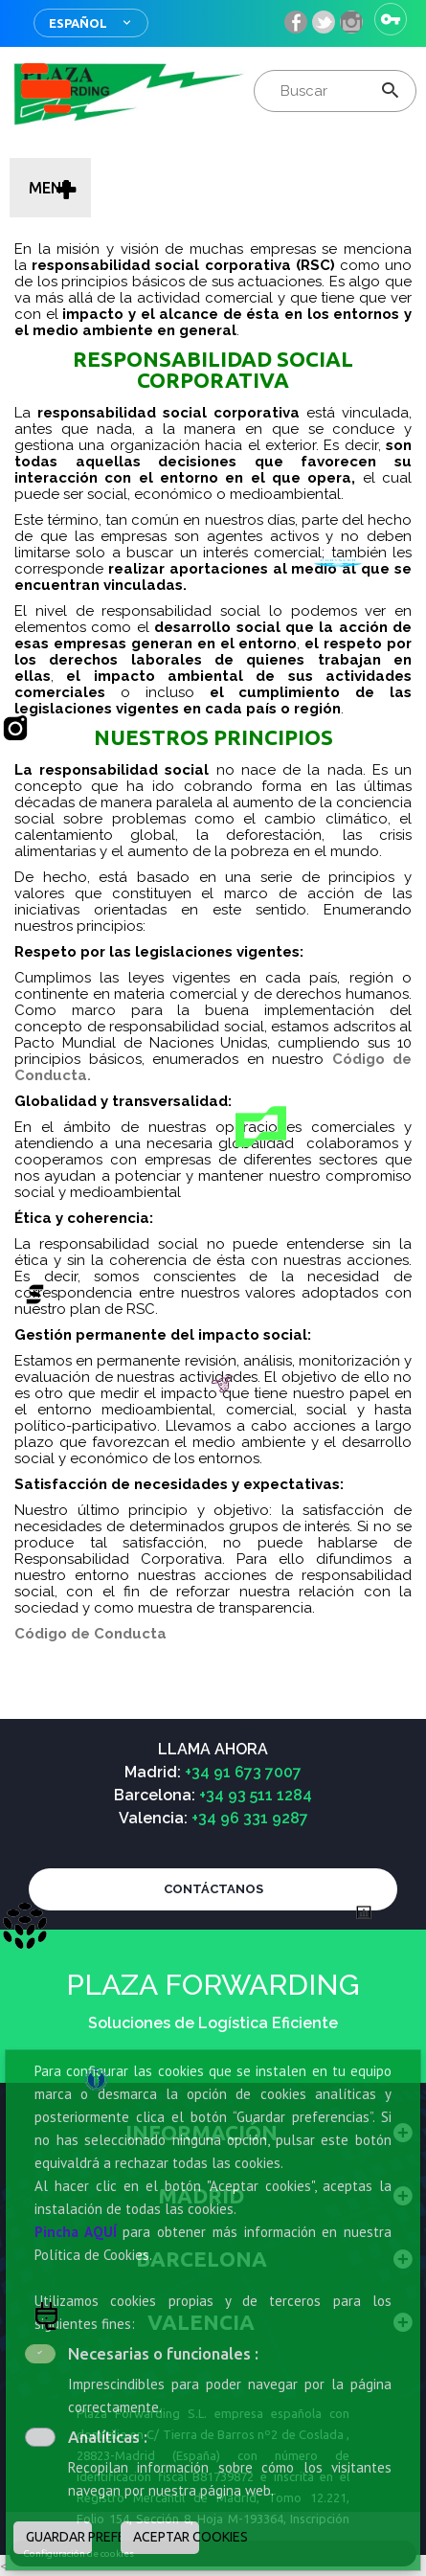 This screenshot has width=426, height=2576. I want to click on connect to a power source, so click(46, 2316).